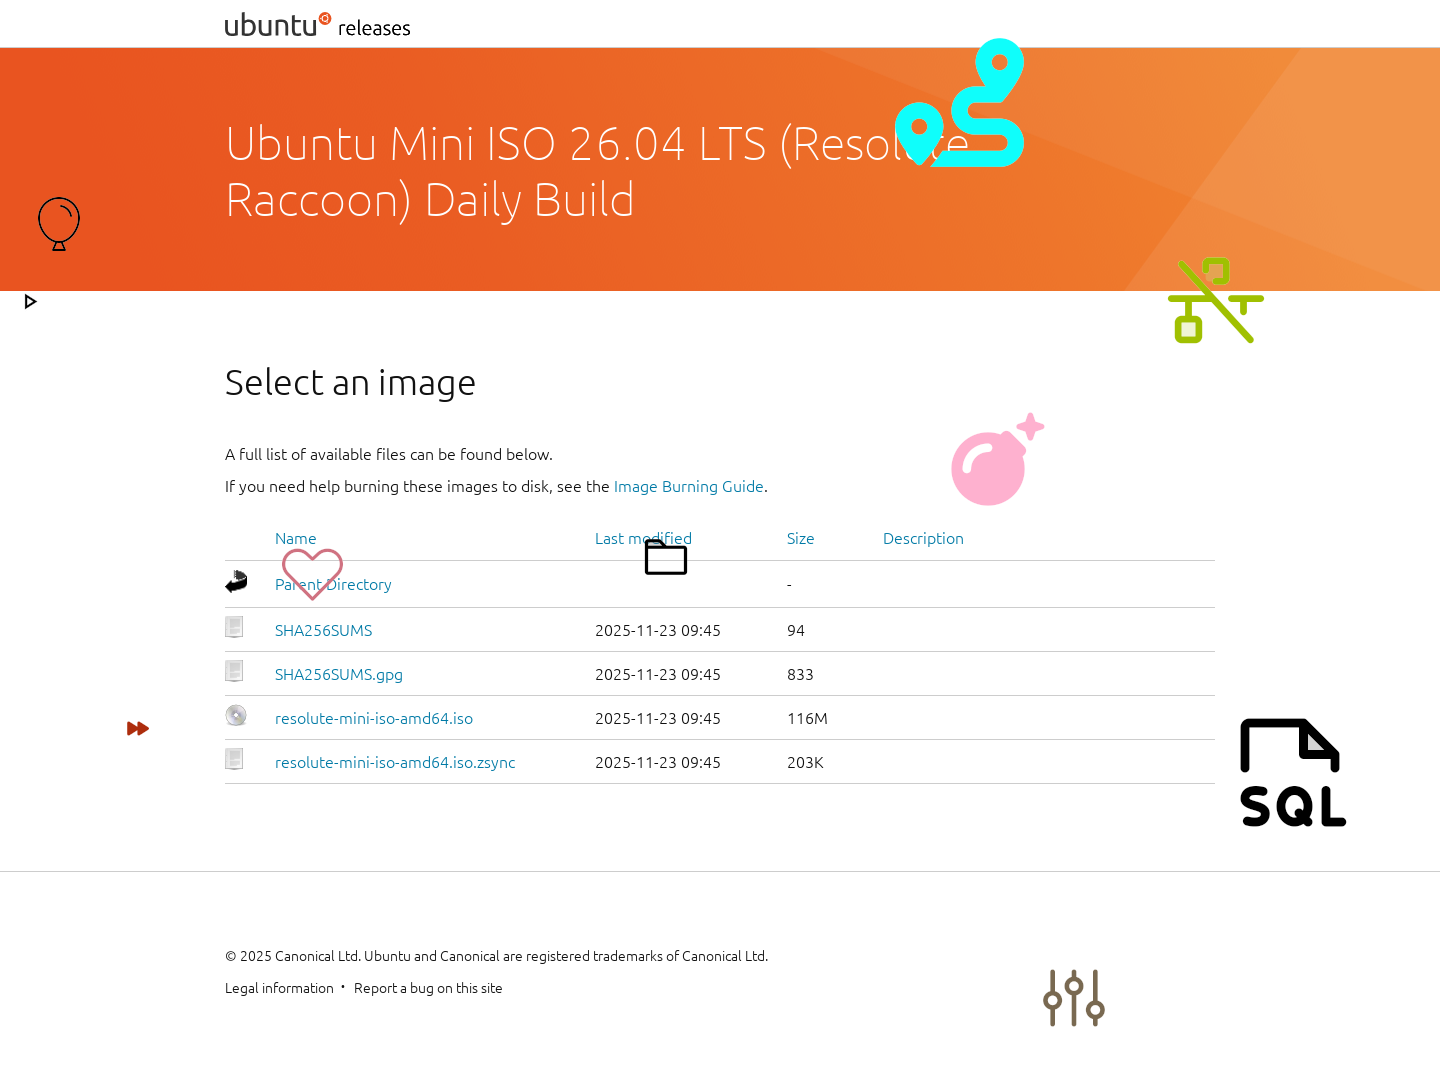 The image size is (1440, 1080). I want to click on network connection unavailable, so click(1216, 302).